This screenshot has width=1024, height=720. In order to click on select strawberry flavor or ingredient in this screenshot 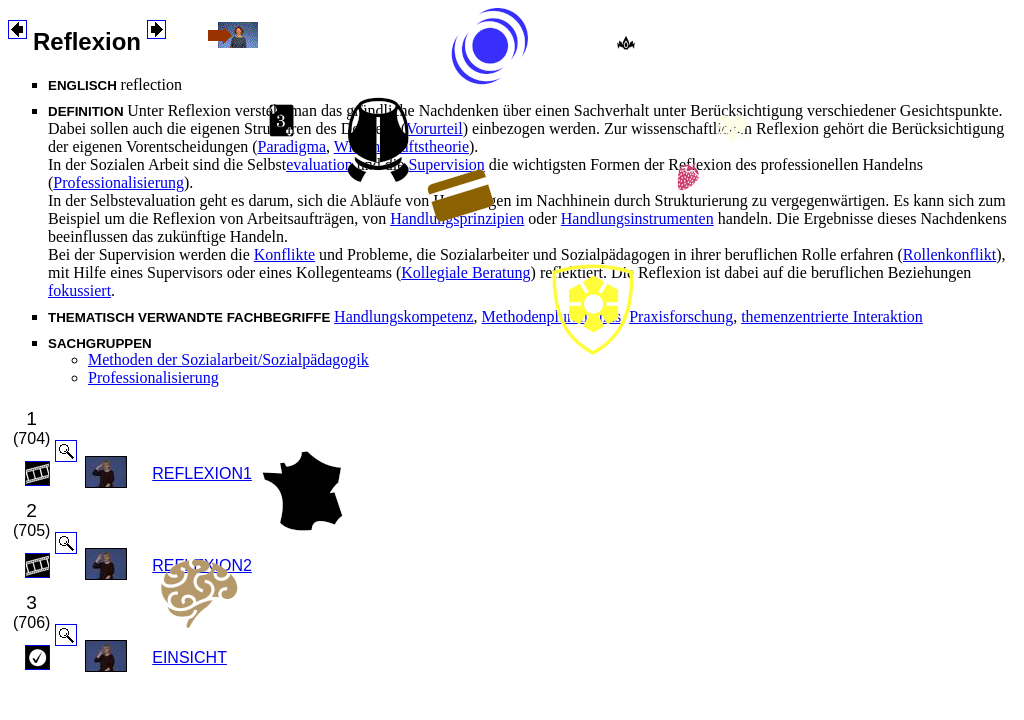, I will do `click(688, 176)`.